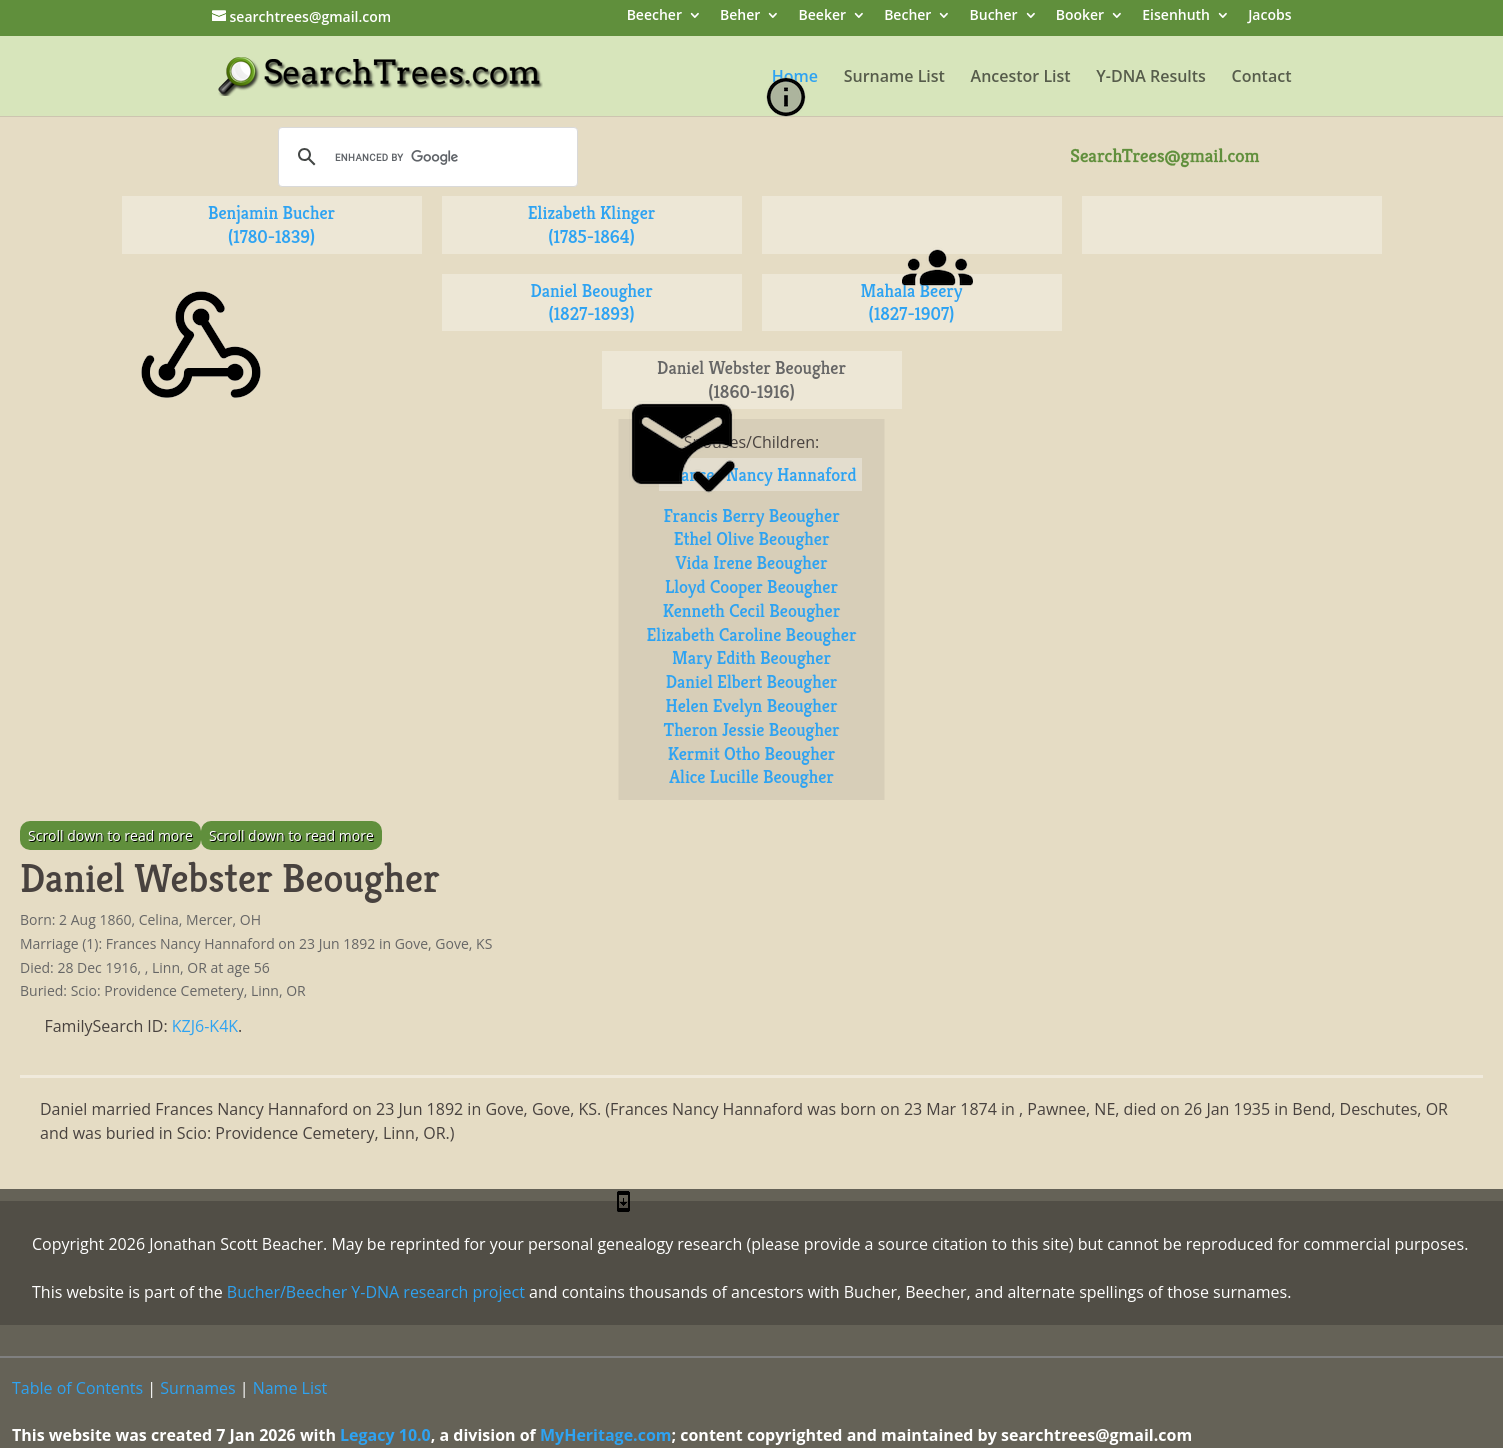 Image resolution: width=1503 pixels, height=1448 pixels. I want to click on download a system update to your device, so click(623, 1201).